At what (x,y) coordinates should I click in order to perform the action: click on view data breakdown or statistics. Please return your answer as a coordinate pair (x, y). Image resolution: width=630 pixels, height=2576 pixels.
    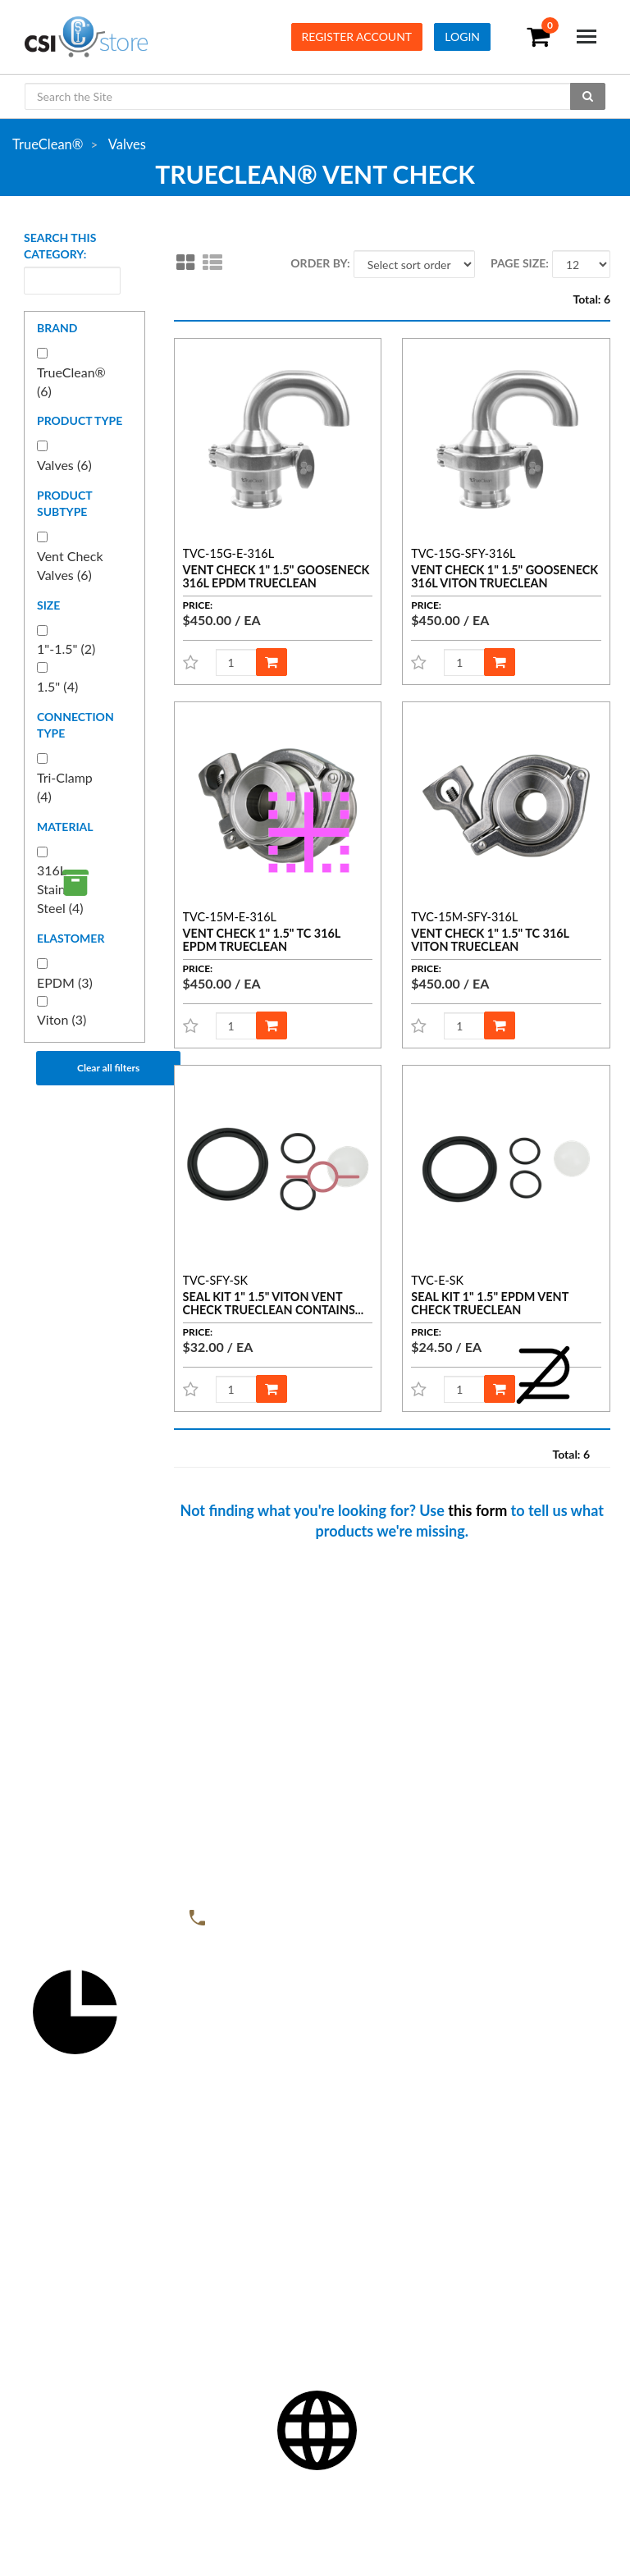
    Looking at the image, I should click on (75, 2012).